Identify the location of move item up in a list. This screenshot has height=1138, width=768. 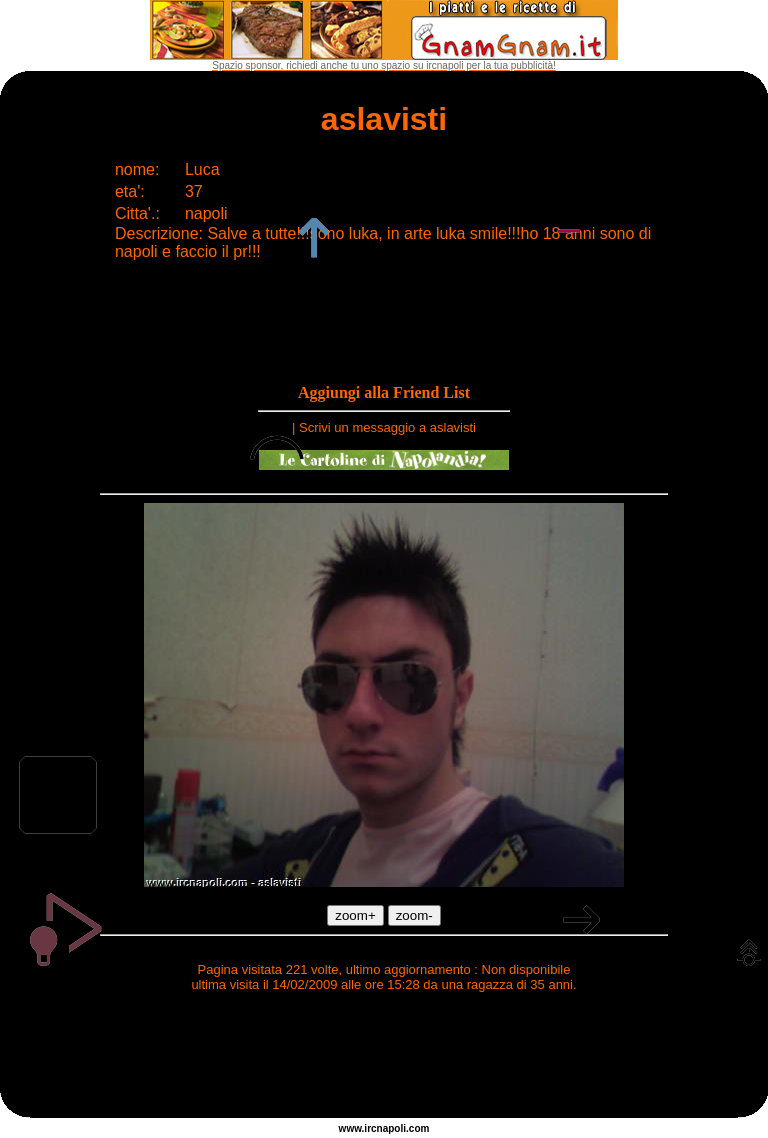
(315, 240).